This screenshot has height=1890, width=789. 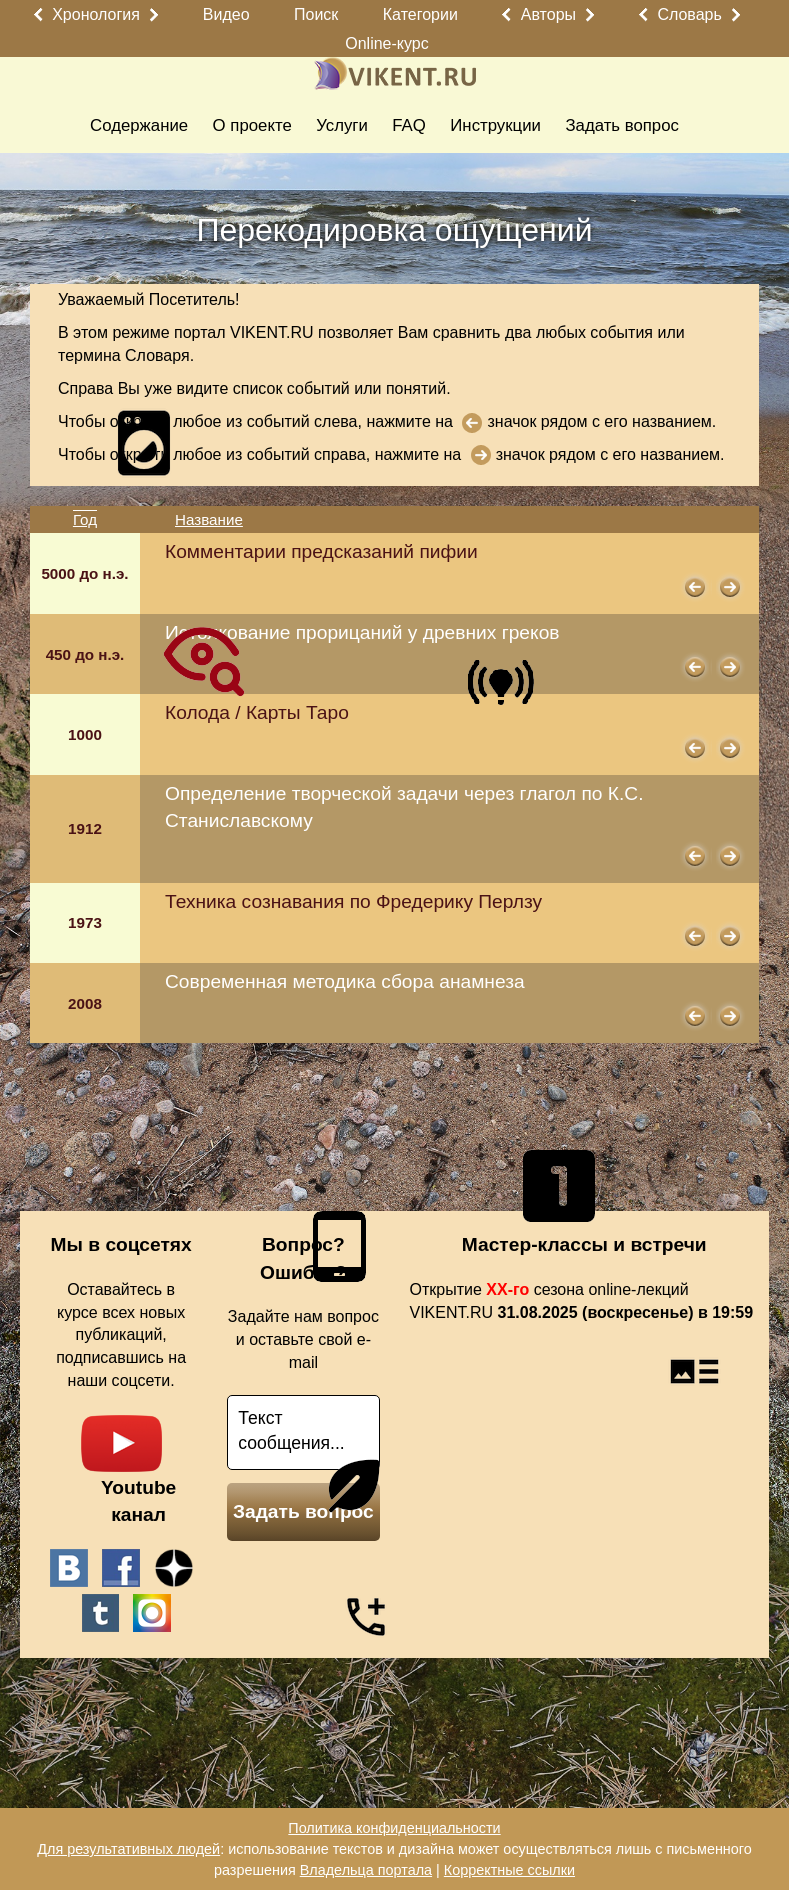 I want to click on indicates step one in a multi-step process, so click(x=559, y=1186).